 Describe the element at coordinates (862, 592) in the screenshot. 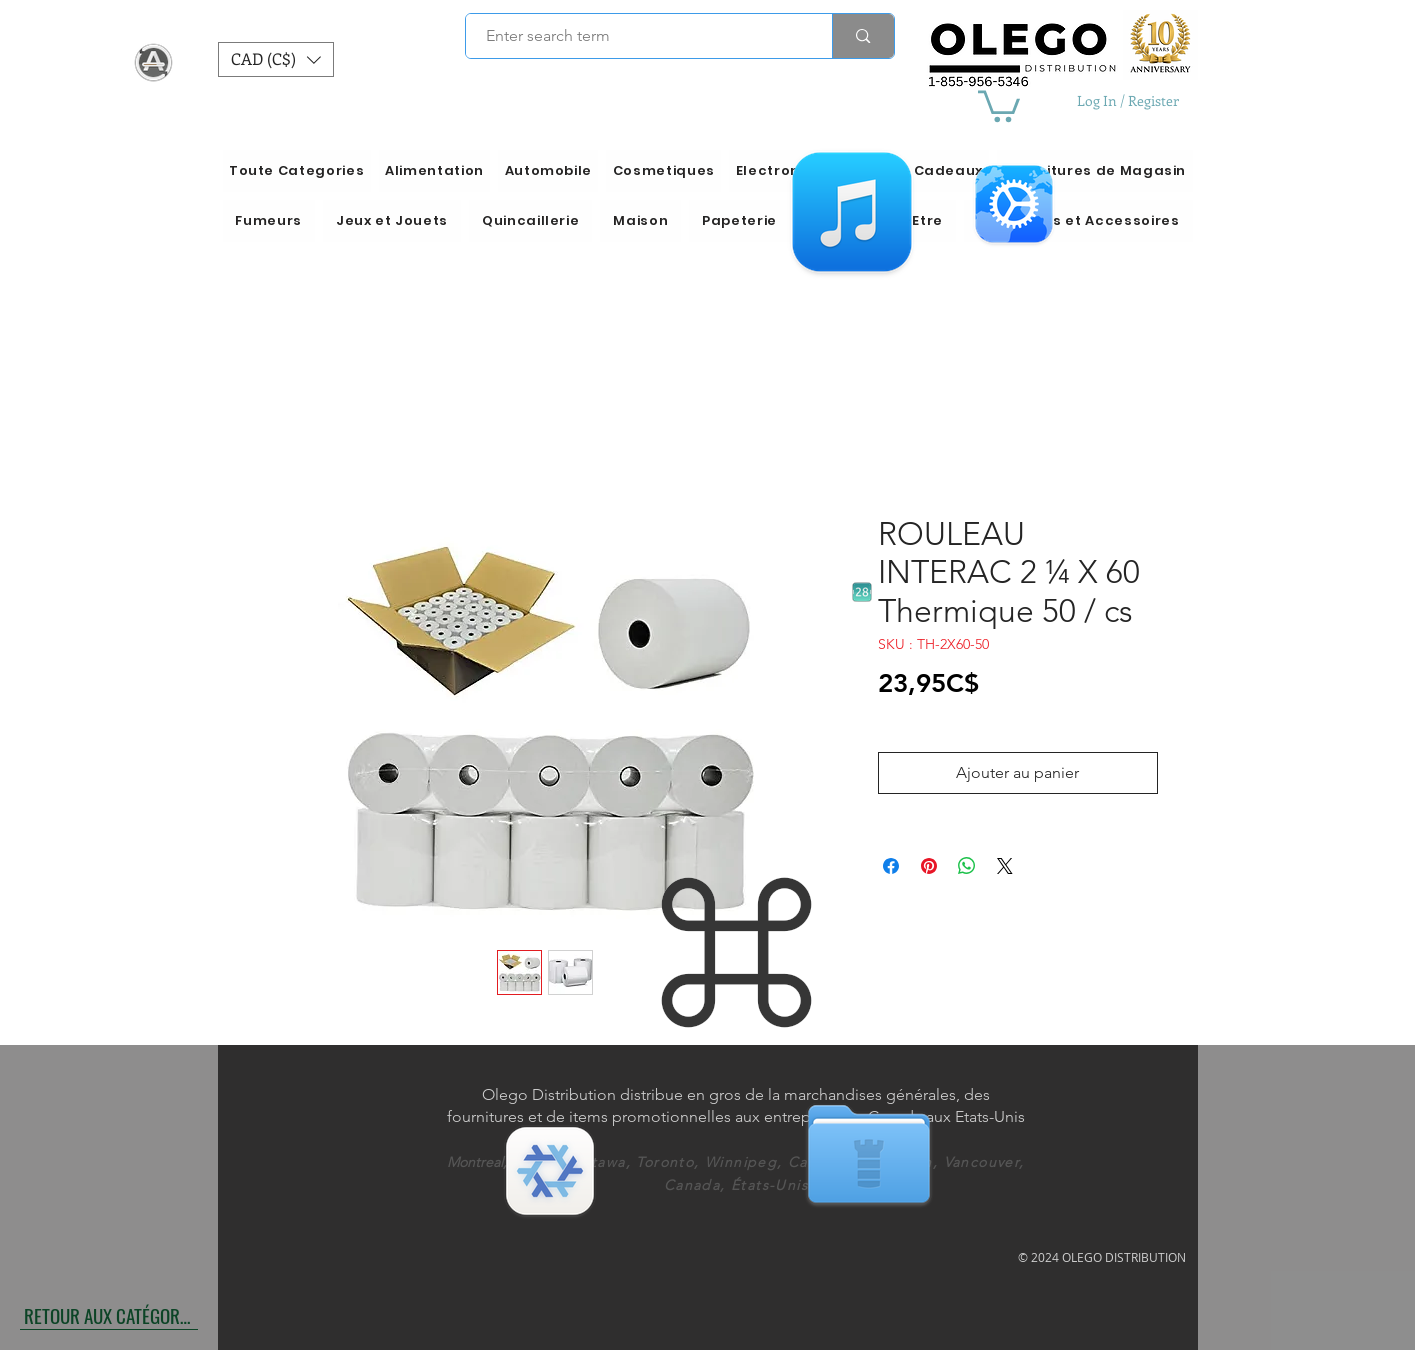

I see `open the calendar app` at that location.